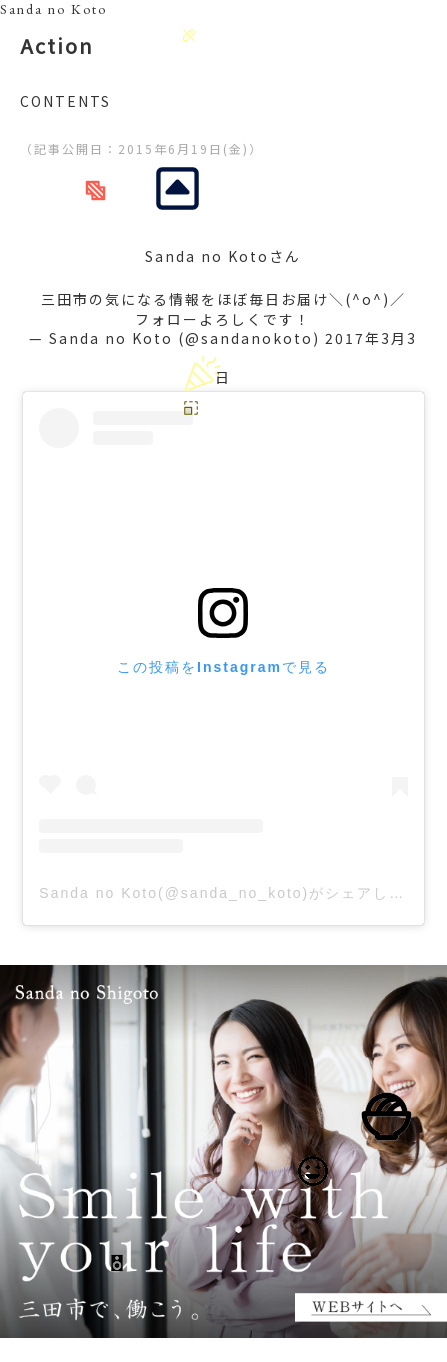 Image resolution: width=447 pixels, height=1362 pixels. What do you see at coordinates (117, 1263) in the screenshot?
I see `adjust speaker or audio output settings` at bounding box center [117, 1263].